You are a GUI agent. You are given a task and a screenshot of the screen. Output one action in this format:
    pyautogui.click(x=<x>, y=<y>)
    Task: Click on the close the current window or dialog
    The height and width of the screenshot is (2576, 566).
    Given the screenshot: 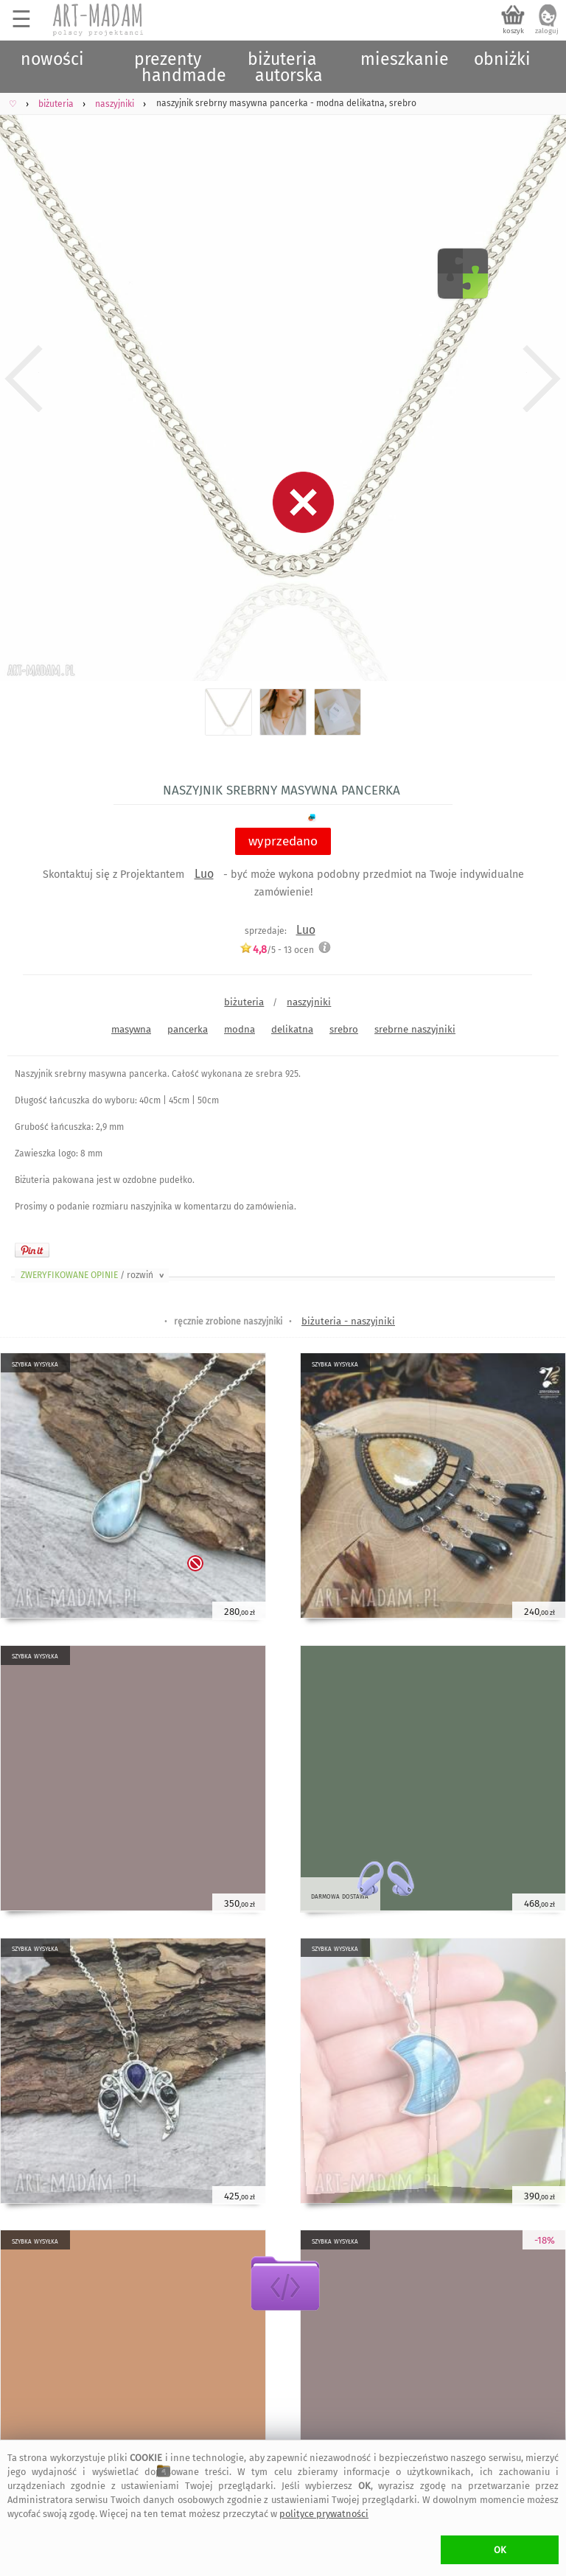 What is the action you would take?
    pyautogui.click(x=303, y=502)
    